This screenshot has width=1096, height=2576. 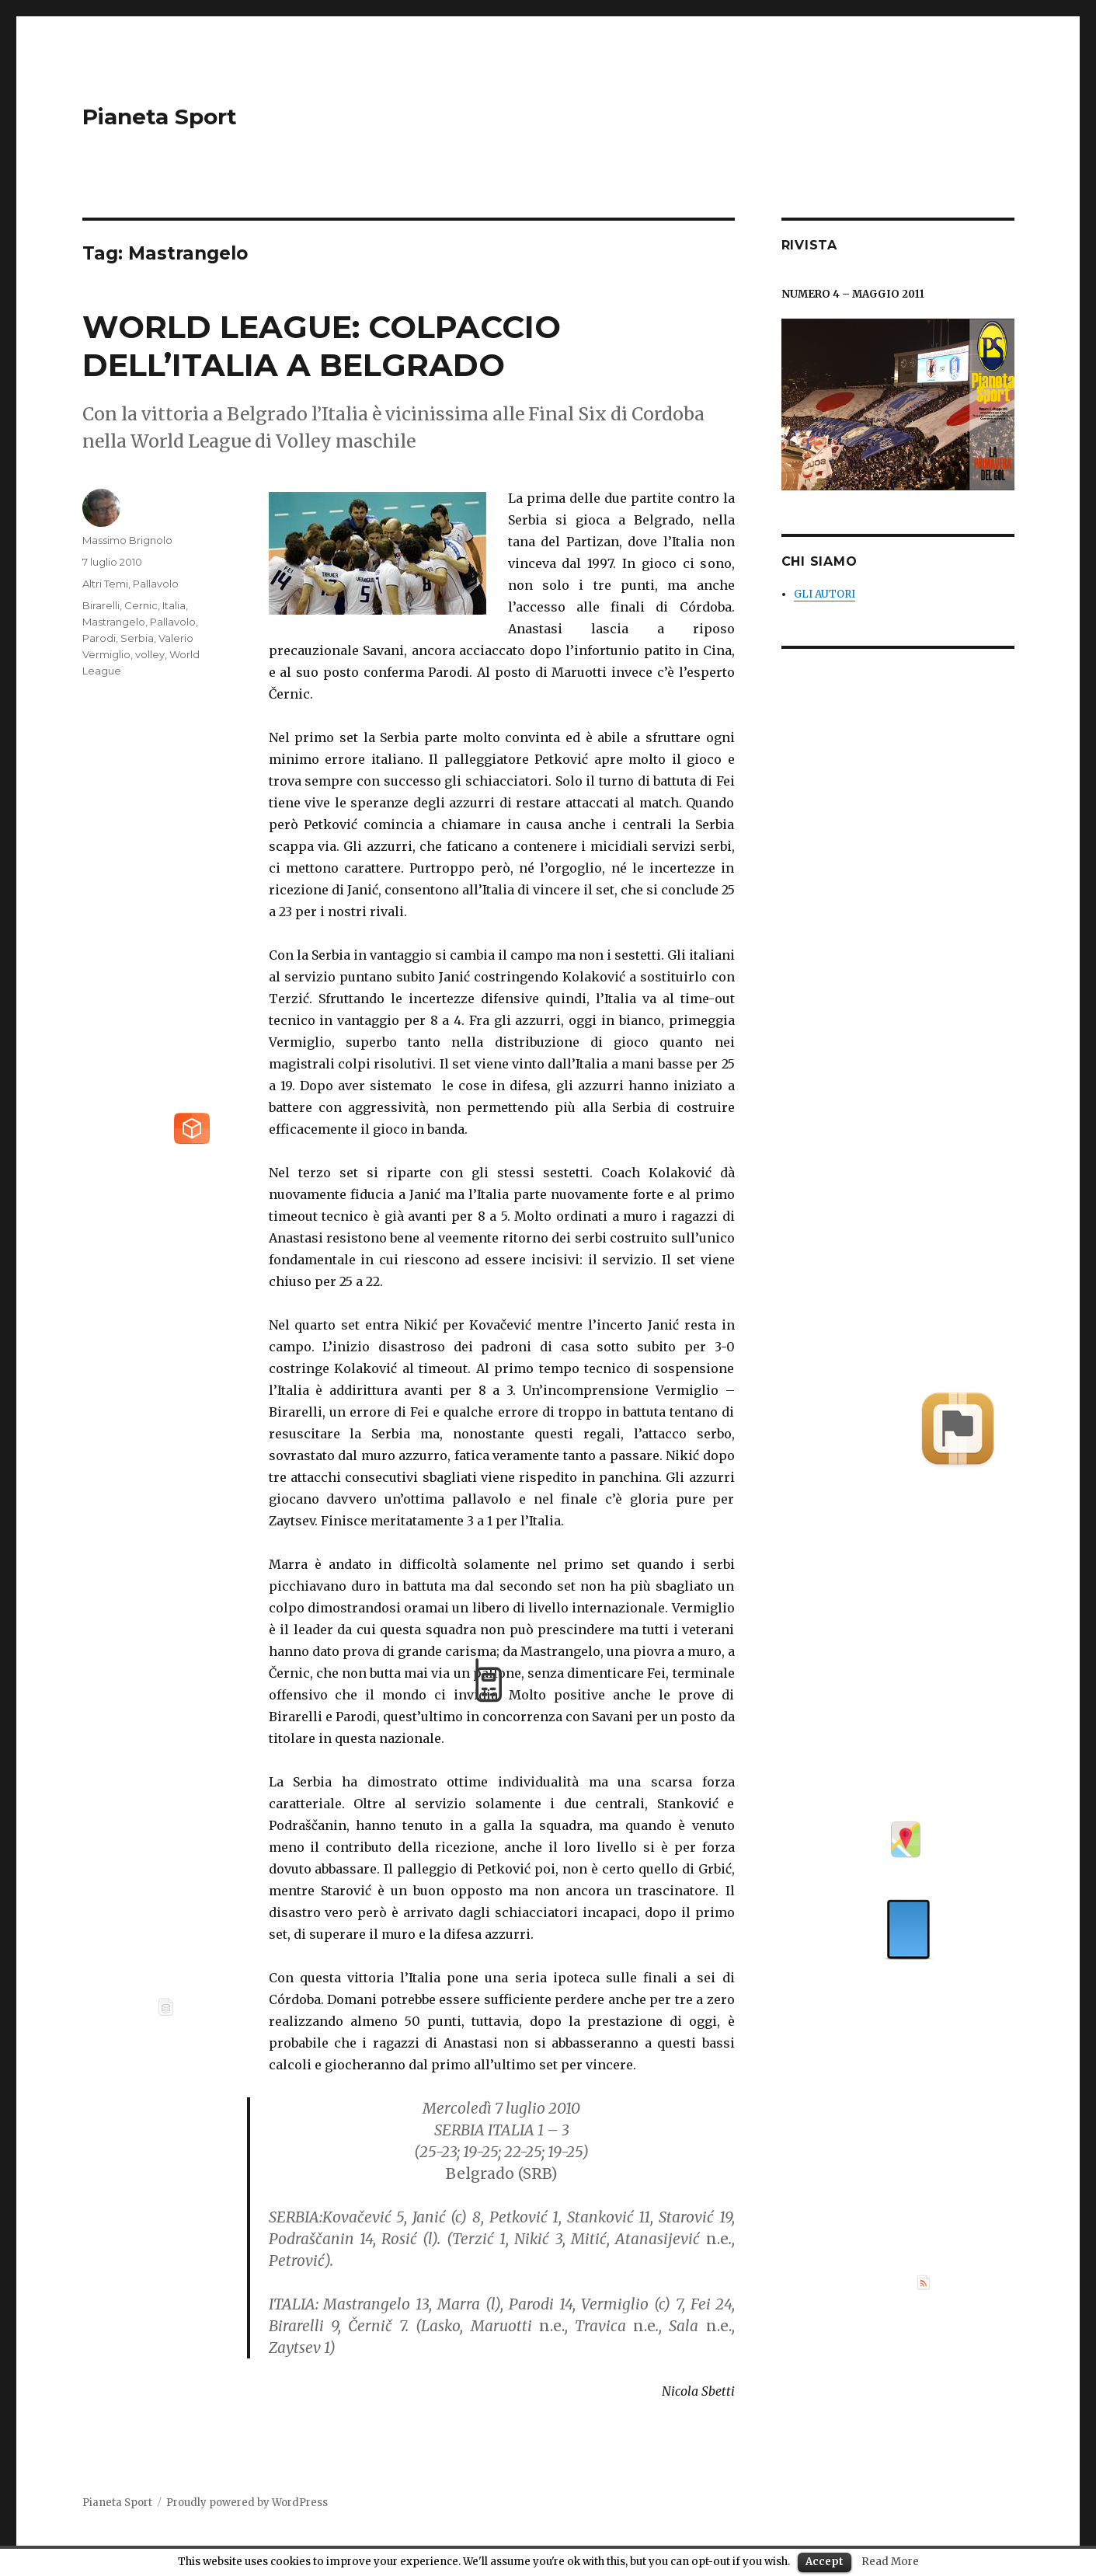 What do you see at coordinates (906, 1839) in the screenshot?
I see `geo+json file containing geographic data` at bounding box center [906, 1839].